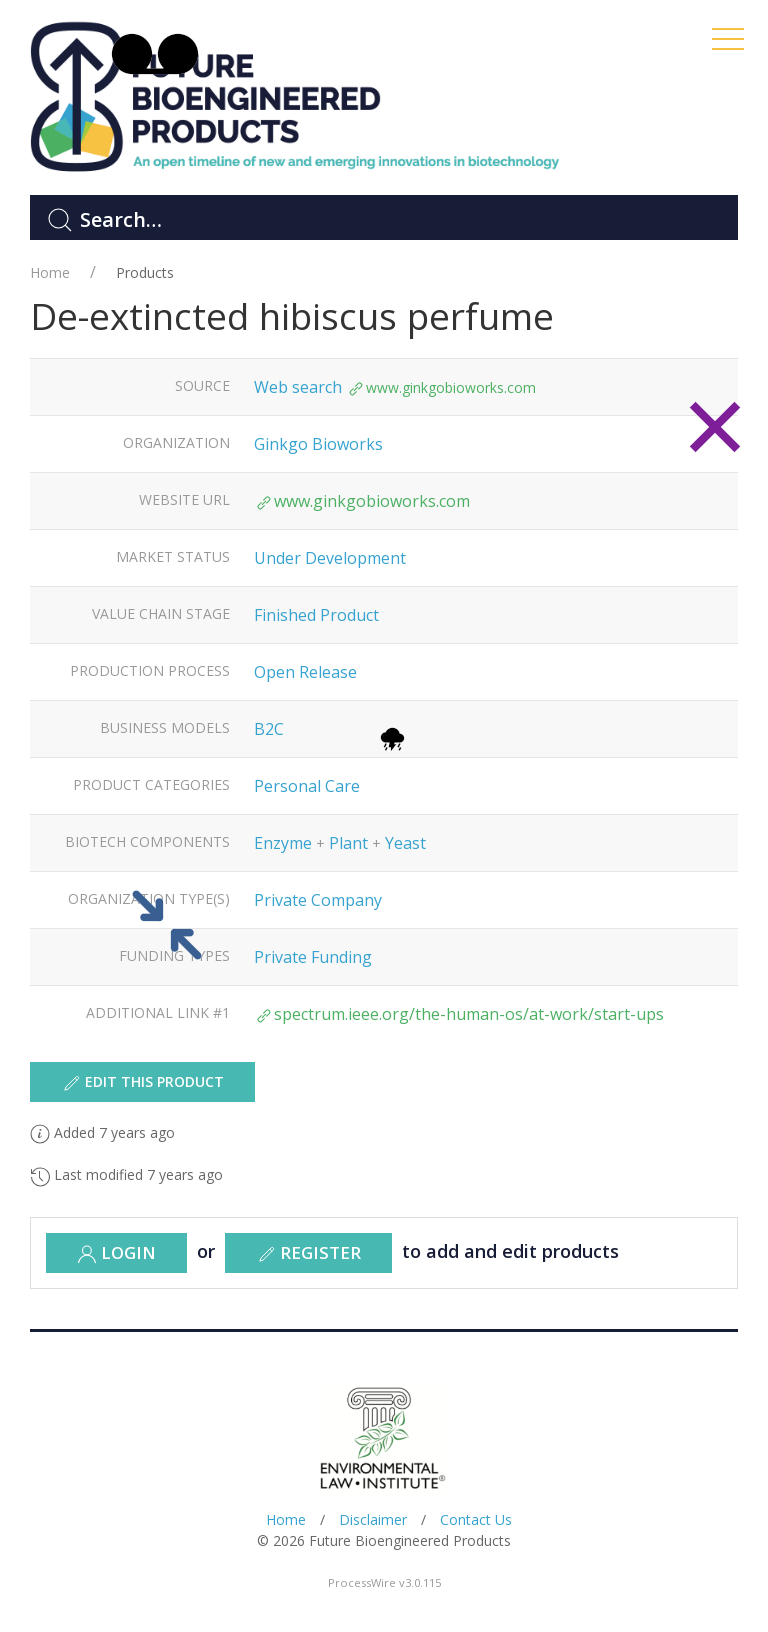  What do you see at coordinates (392, 739) in the screenshot?
I see `indicates thunderstorm weather conditions` at bounding box center [392, 739].